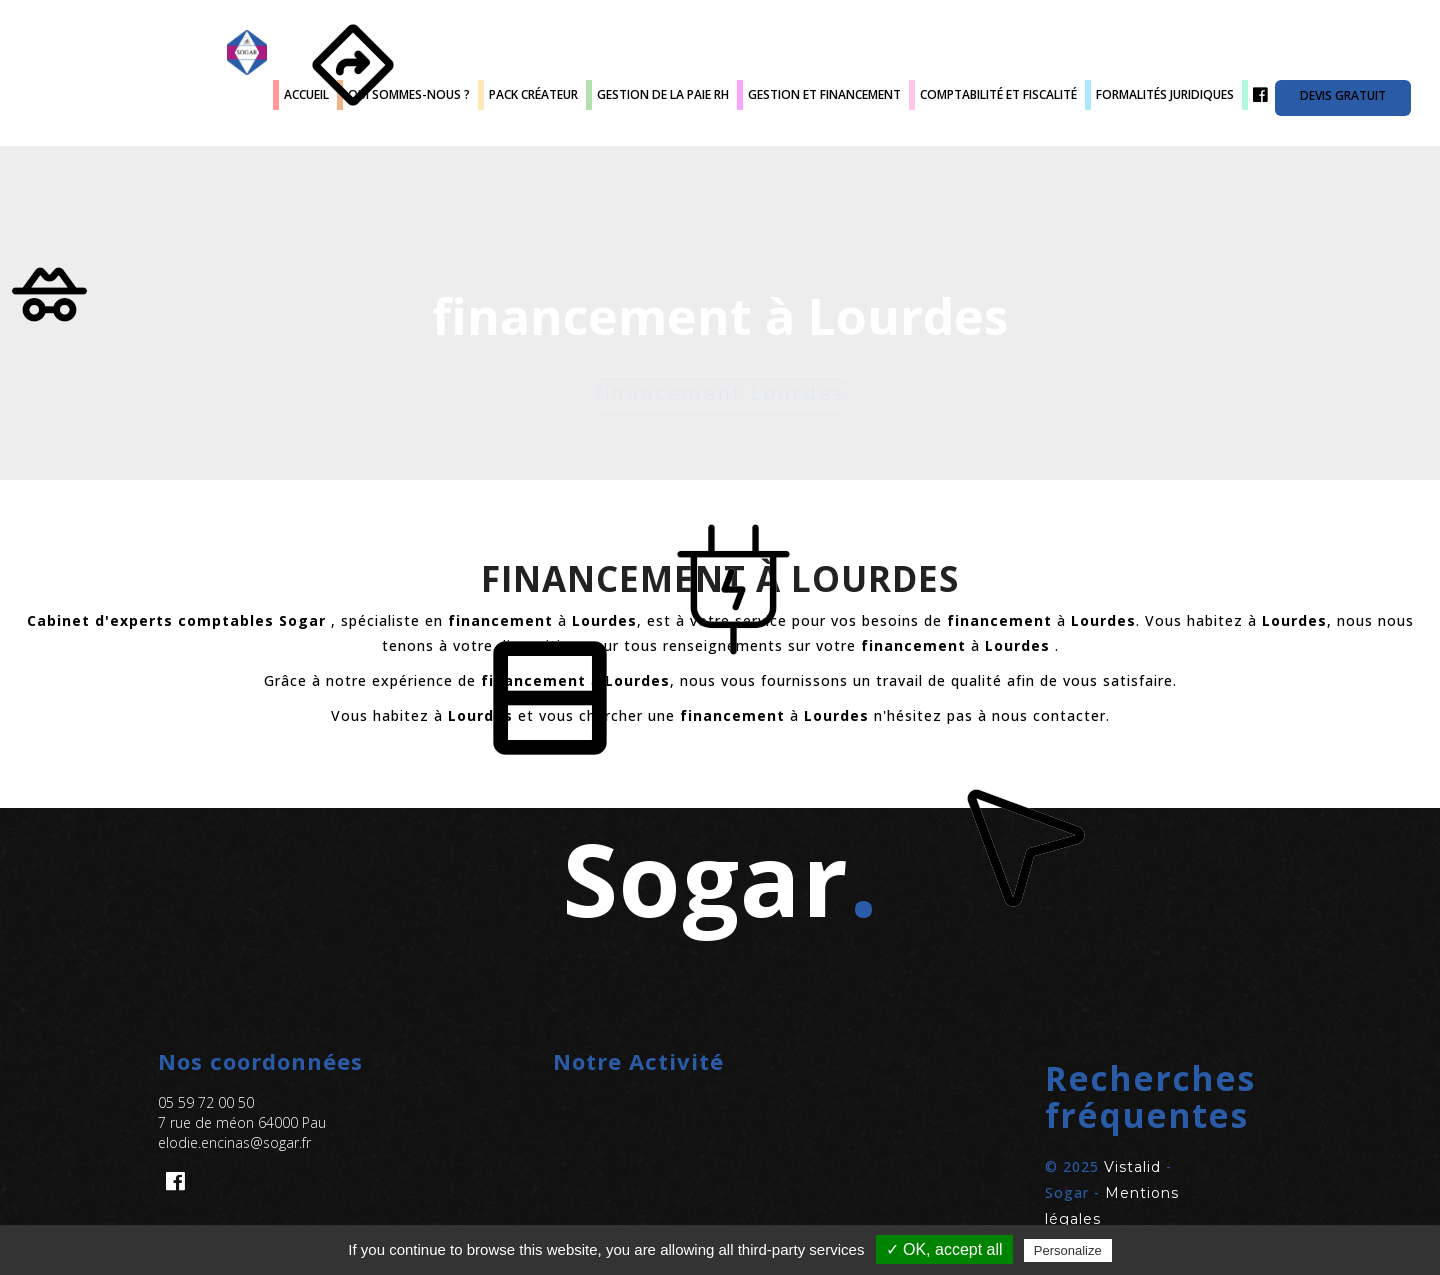 This screenshot has height=1275, width=1440. I want to click on split view horizontally, so click(550, 698).